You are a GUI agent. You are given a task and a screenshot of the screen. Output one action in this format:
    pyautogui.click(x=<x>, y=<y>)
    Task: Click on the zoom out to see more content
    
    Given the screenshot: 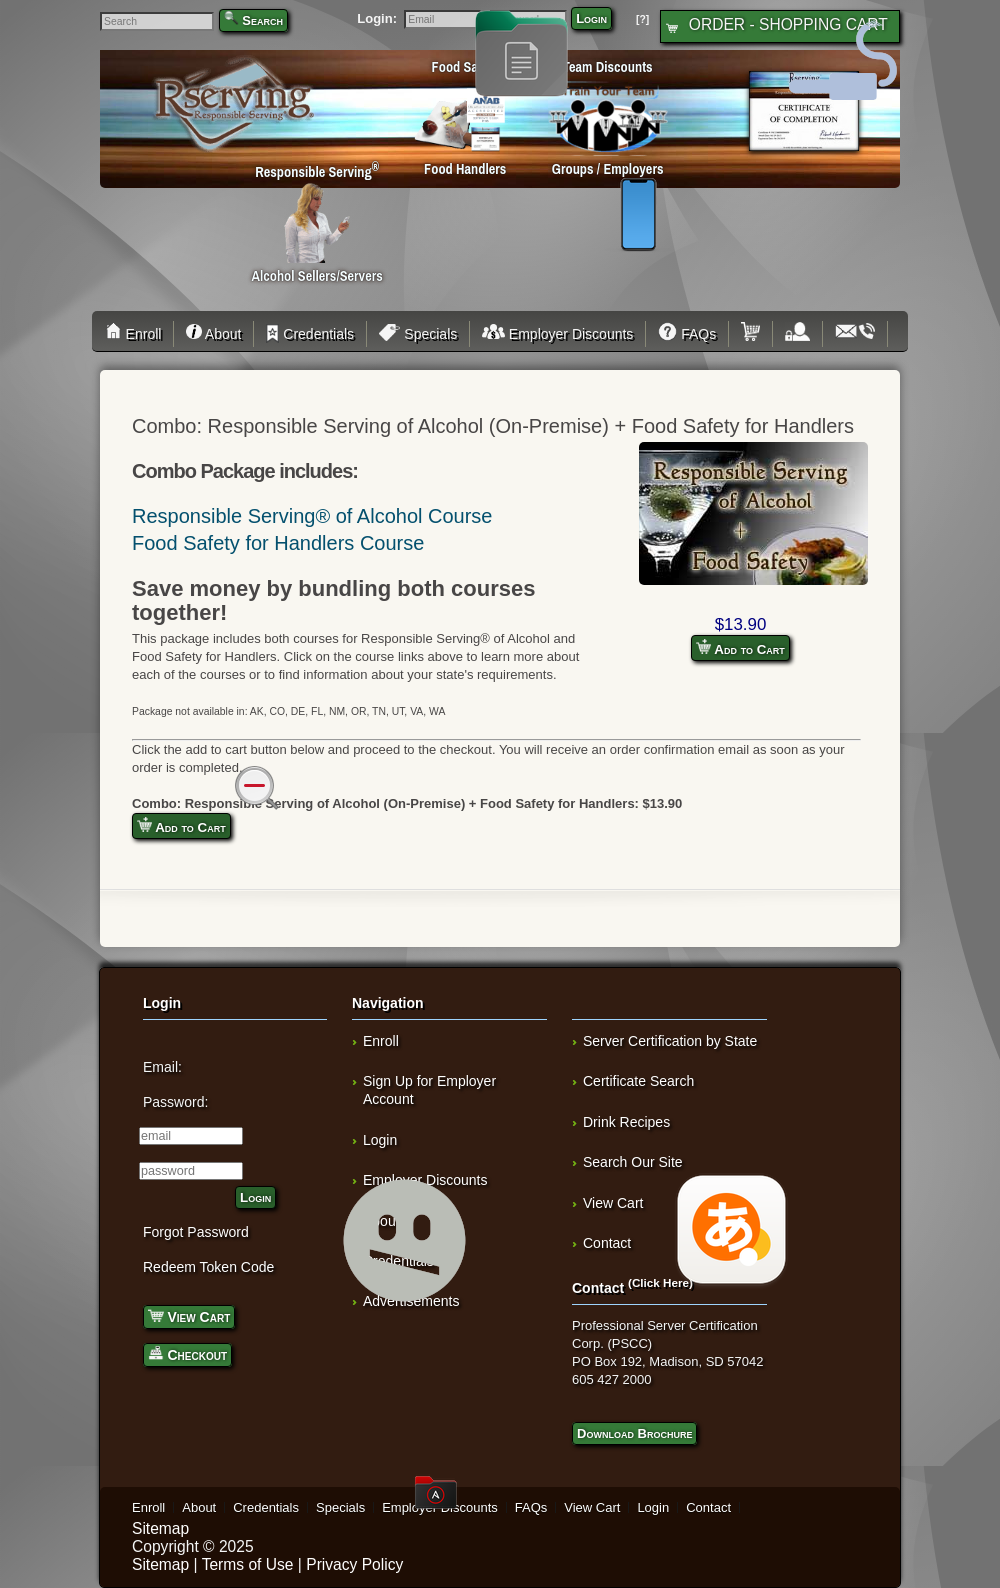 What is the action you would take?
    pyautogui.click(x=257, y=788)
    